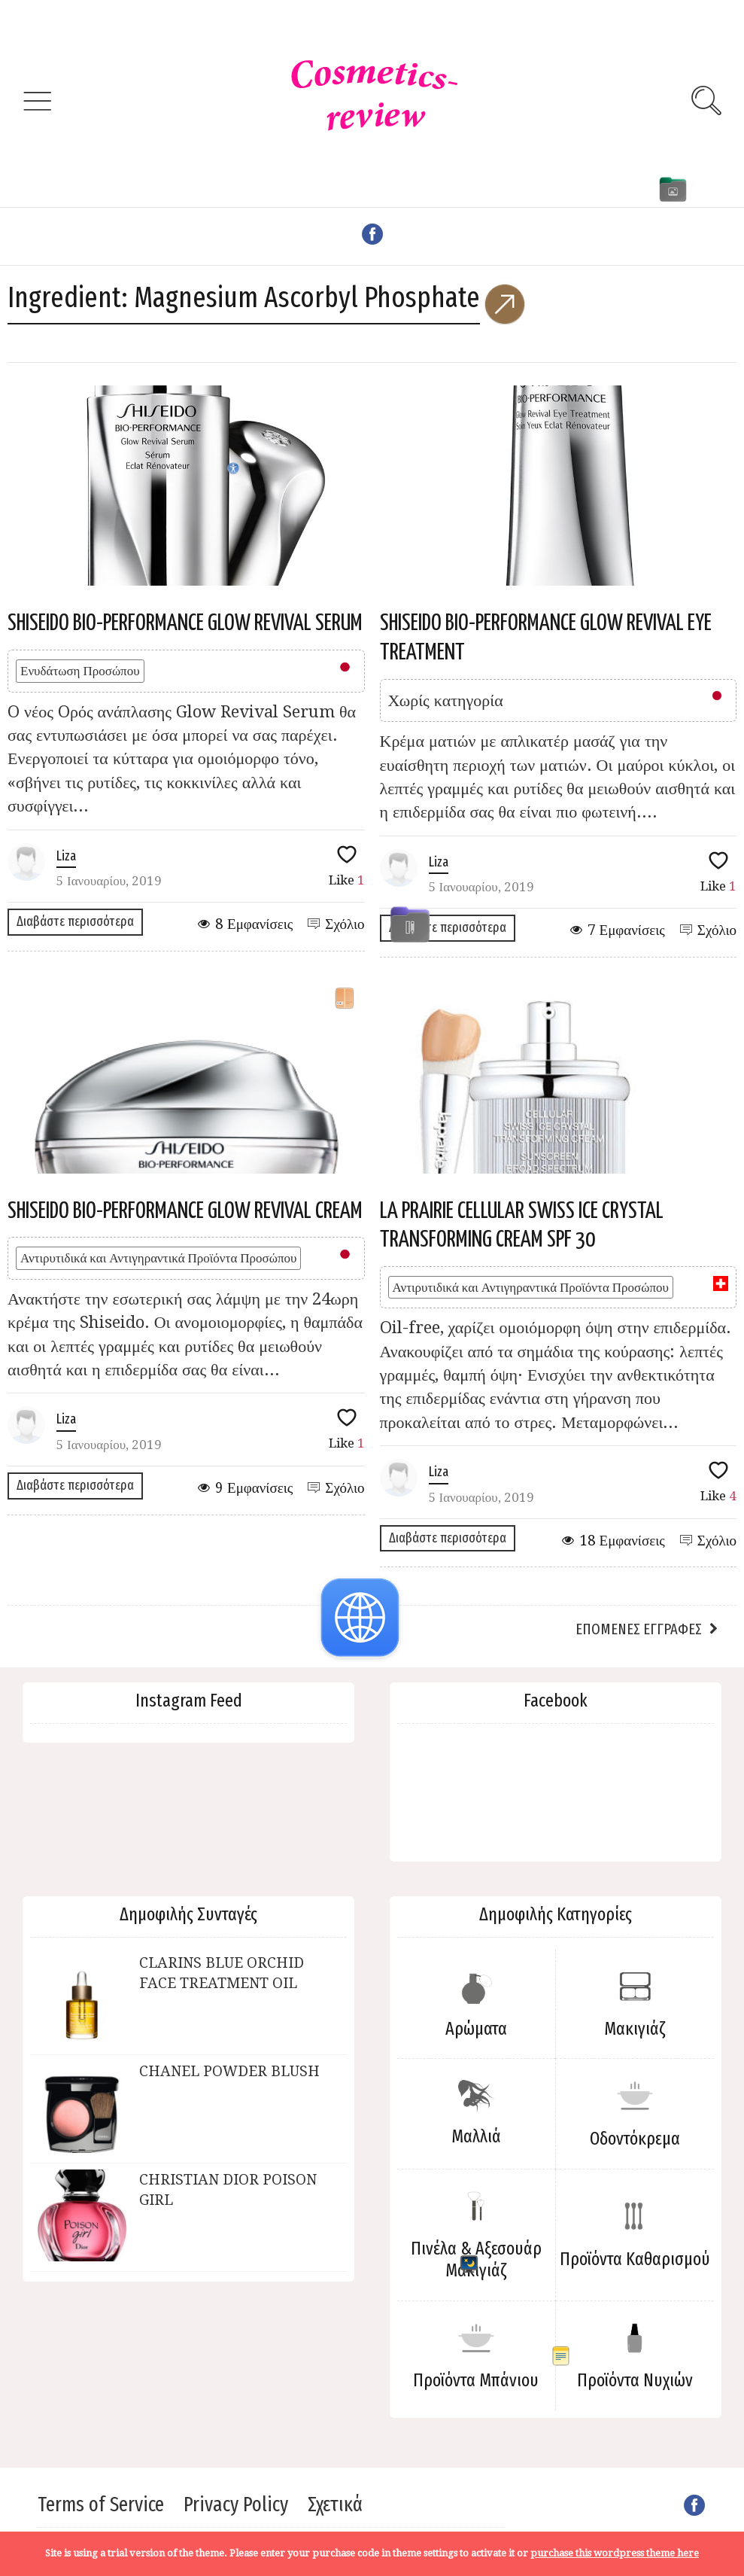 The image size is (744, 2576). What do you see at coordinates (560, 2355) in the screenshot?
I see `open bijiben notes app` at bounding box center [560, 2355].